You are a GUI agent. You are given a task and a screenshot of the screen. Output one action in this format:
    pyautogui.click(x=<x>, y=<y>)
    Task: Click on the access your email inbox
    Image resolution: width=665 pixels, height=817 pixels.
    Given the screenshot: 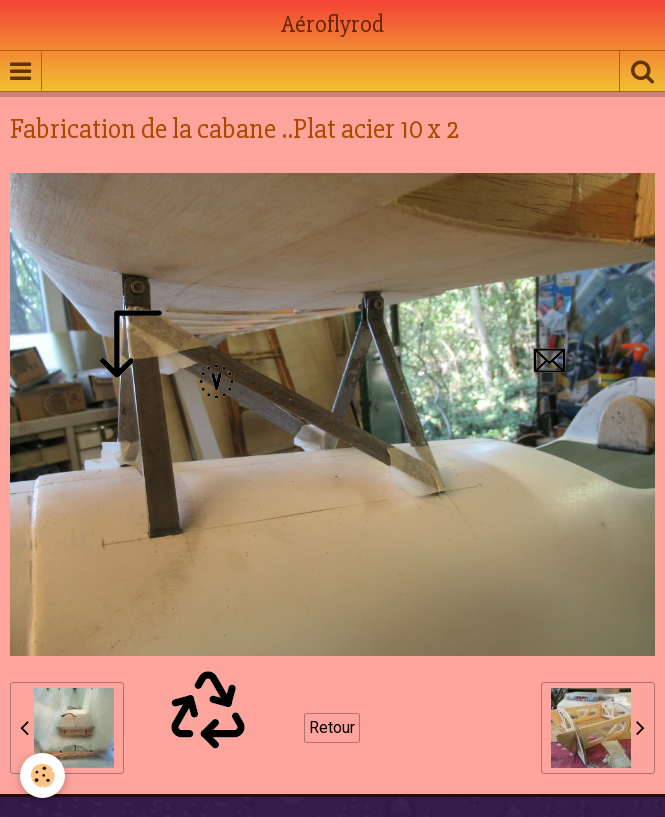 What is the action you would take?
    pyautogui.click(x=549, y=360)
    